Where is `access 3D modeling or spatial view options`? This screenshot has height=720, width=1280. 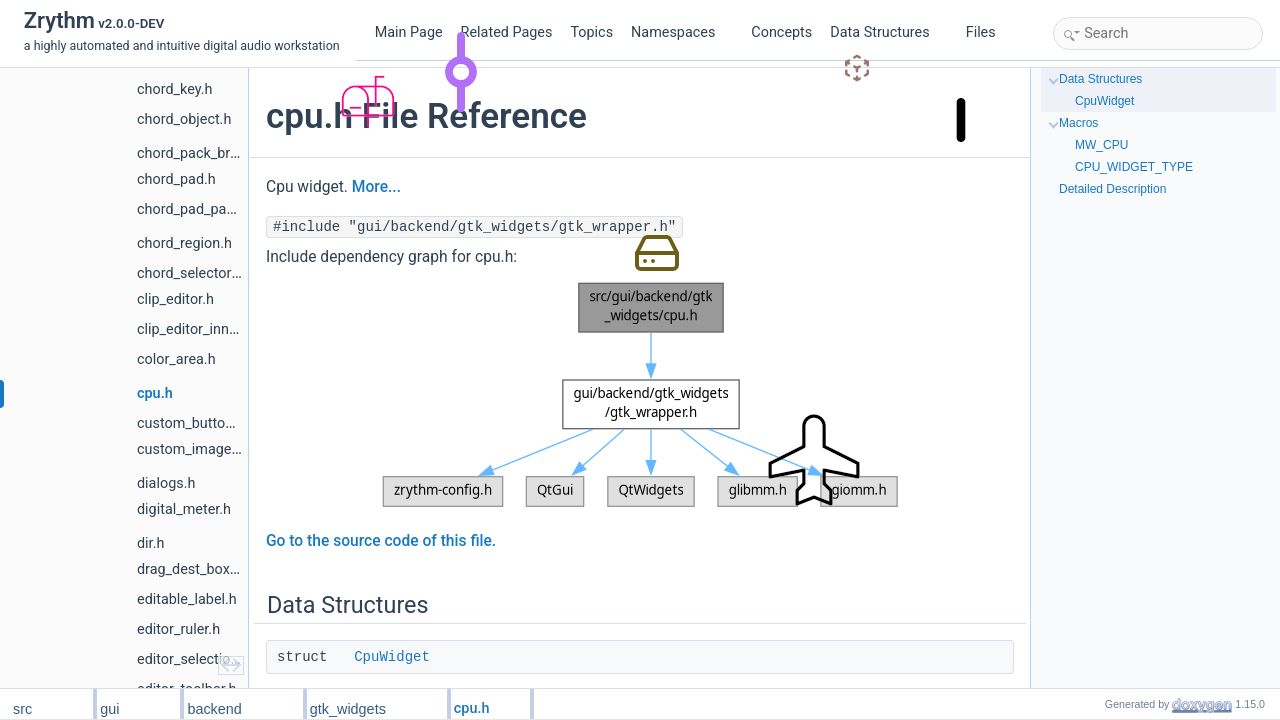 access 3D modeling or spatial view options is located at coordinates (857, 68).